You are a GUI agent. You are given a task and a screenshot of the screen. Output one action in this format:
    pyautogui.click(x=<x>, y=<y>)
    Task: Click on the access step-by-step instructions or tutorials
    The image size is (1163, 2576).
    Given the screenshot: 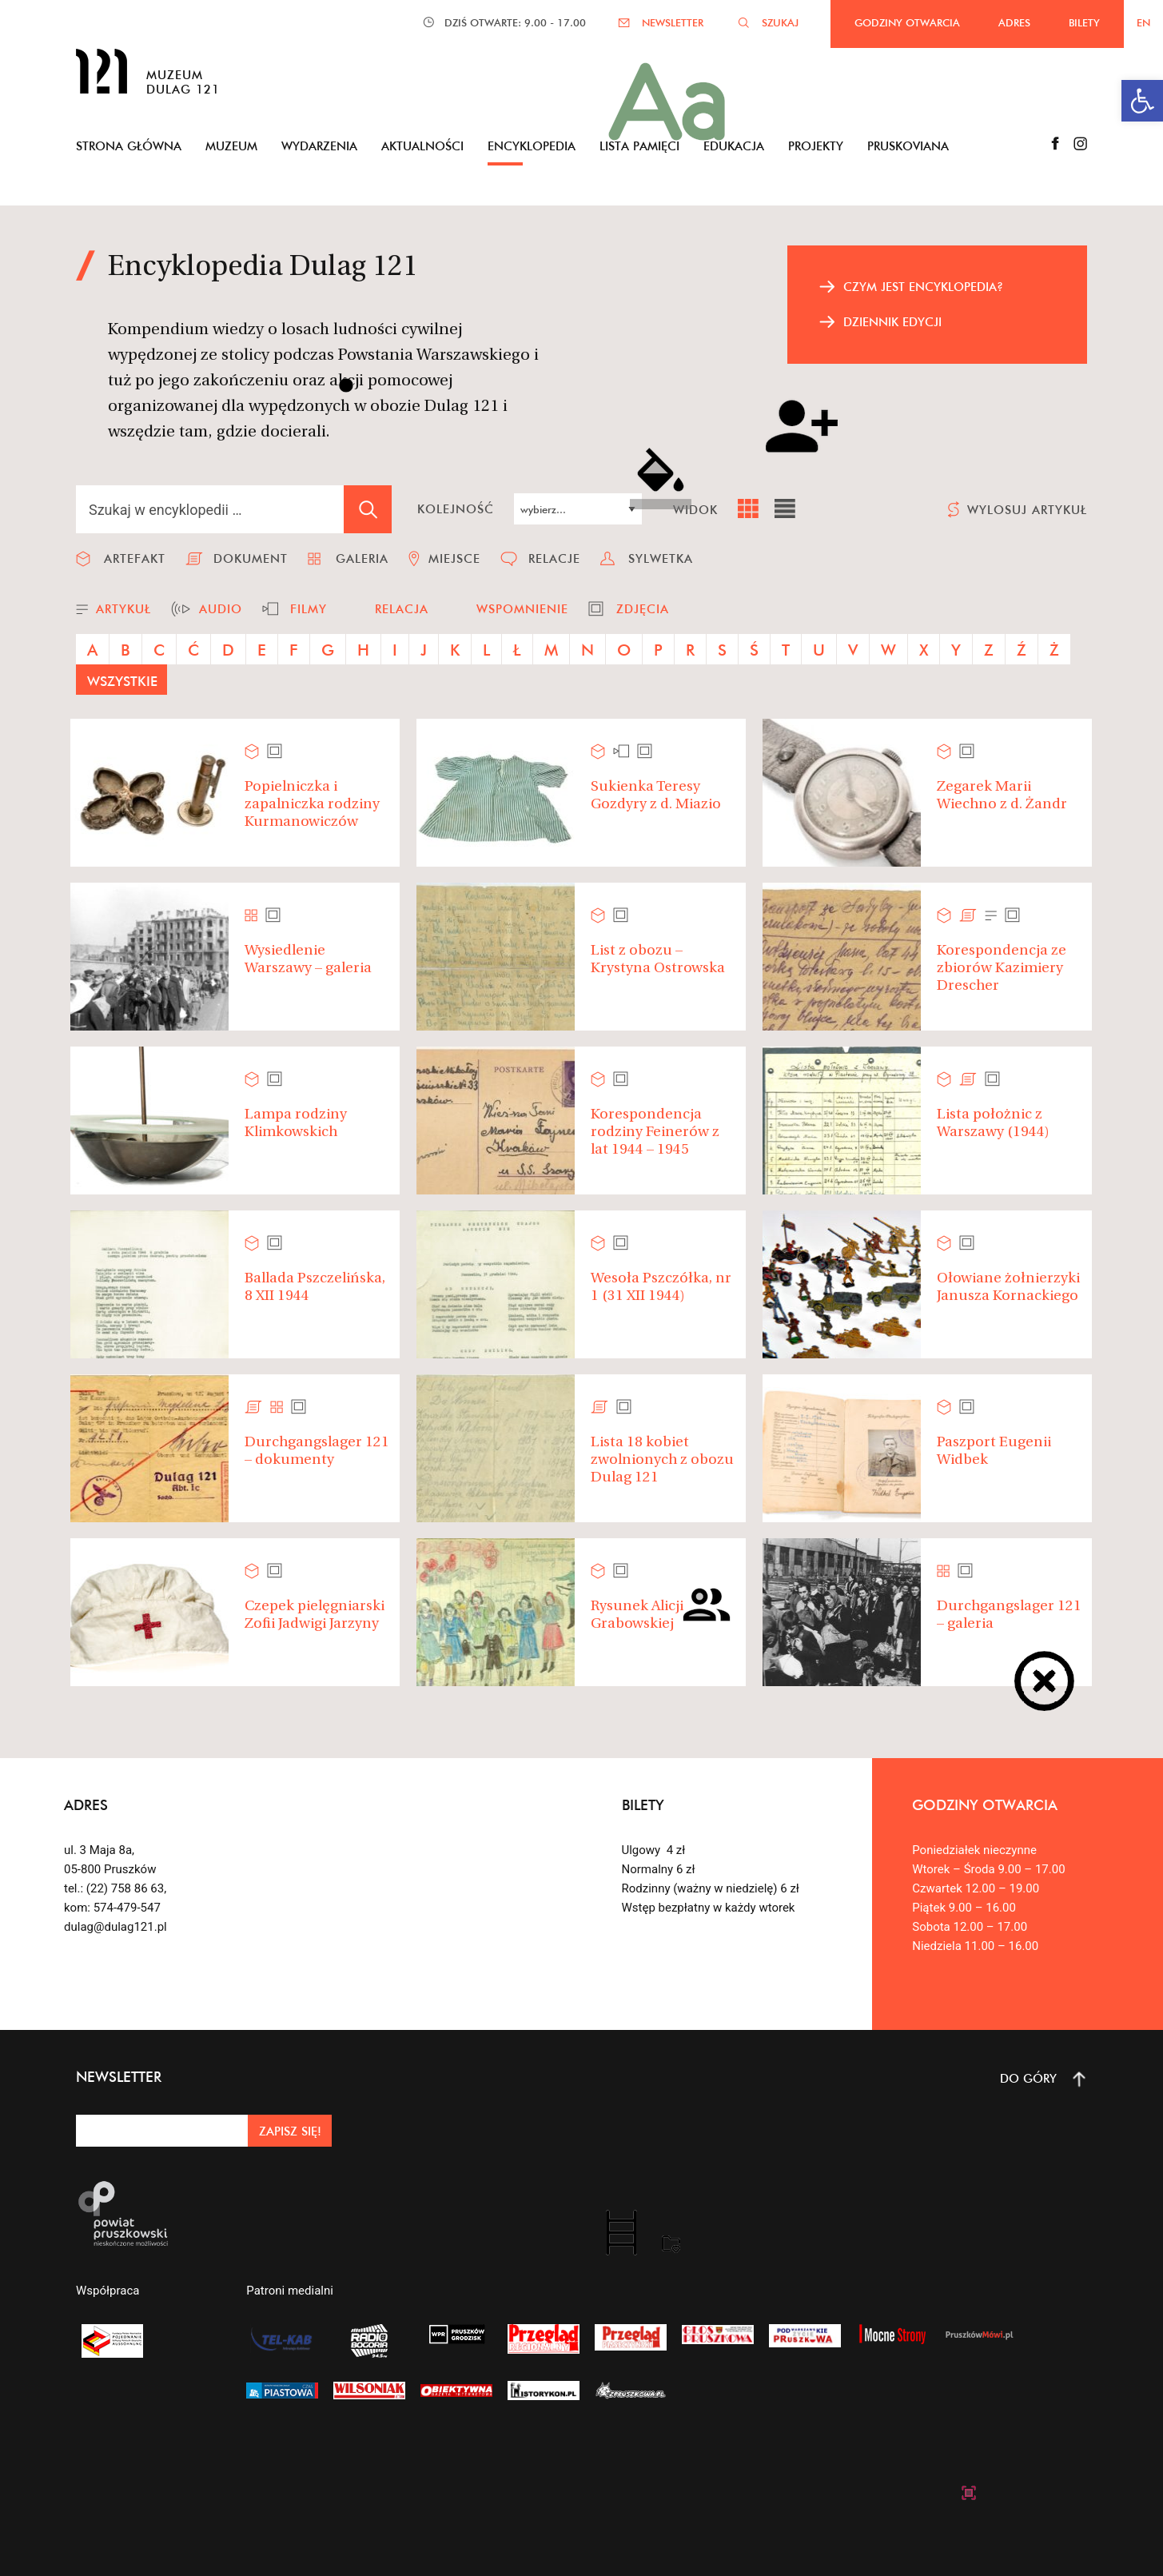 What is the action you would take?
    pyautogui.click(x=621, y=2232)
    